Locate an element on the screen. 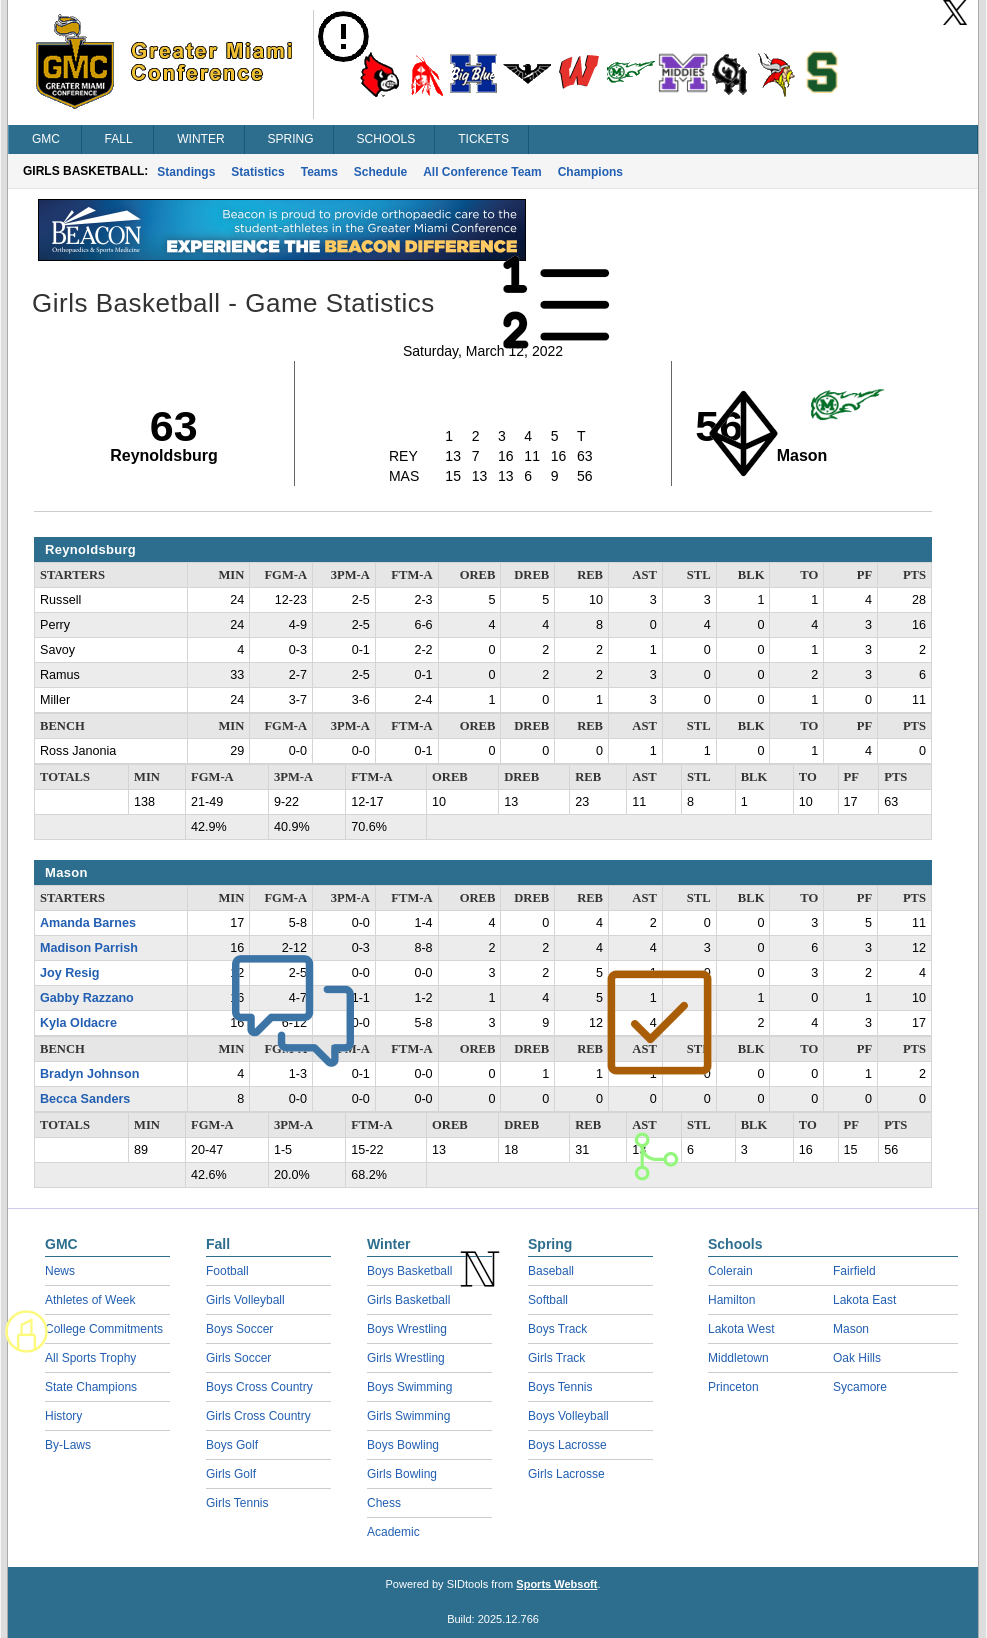  indicates an error or problem has occurred is located at coordinates (343, 36).